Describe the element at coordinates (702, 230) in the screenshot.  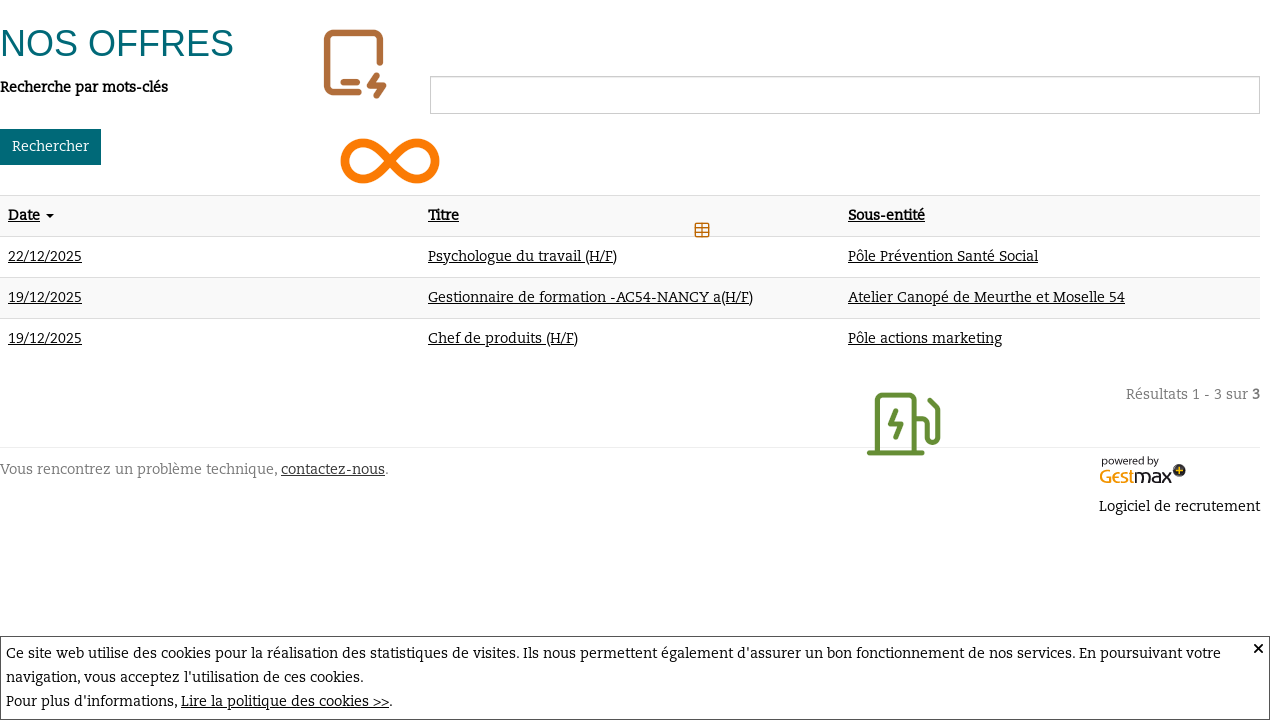
I see `view data in table format` at that location.